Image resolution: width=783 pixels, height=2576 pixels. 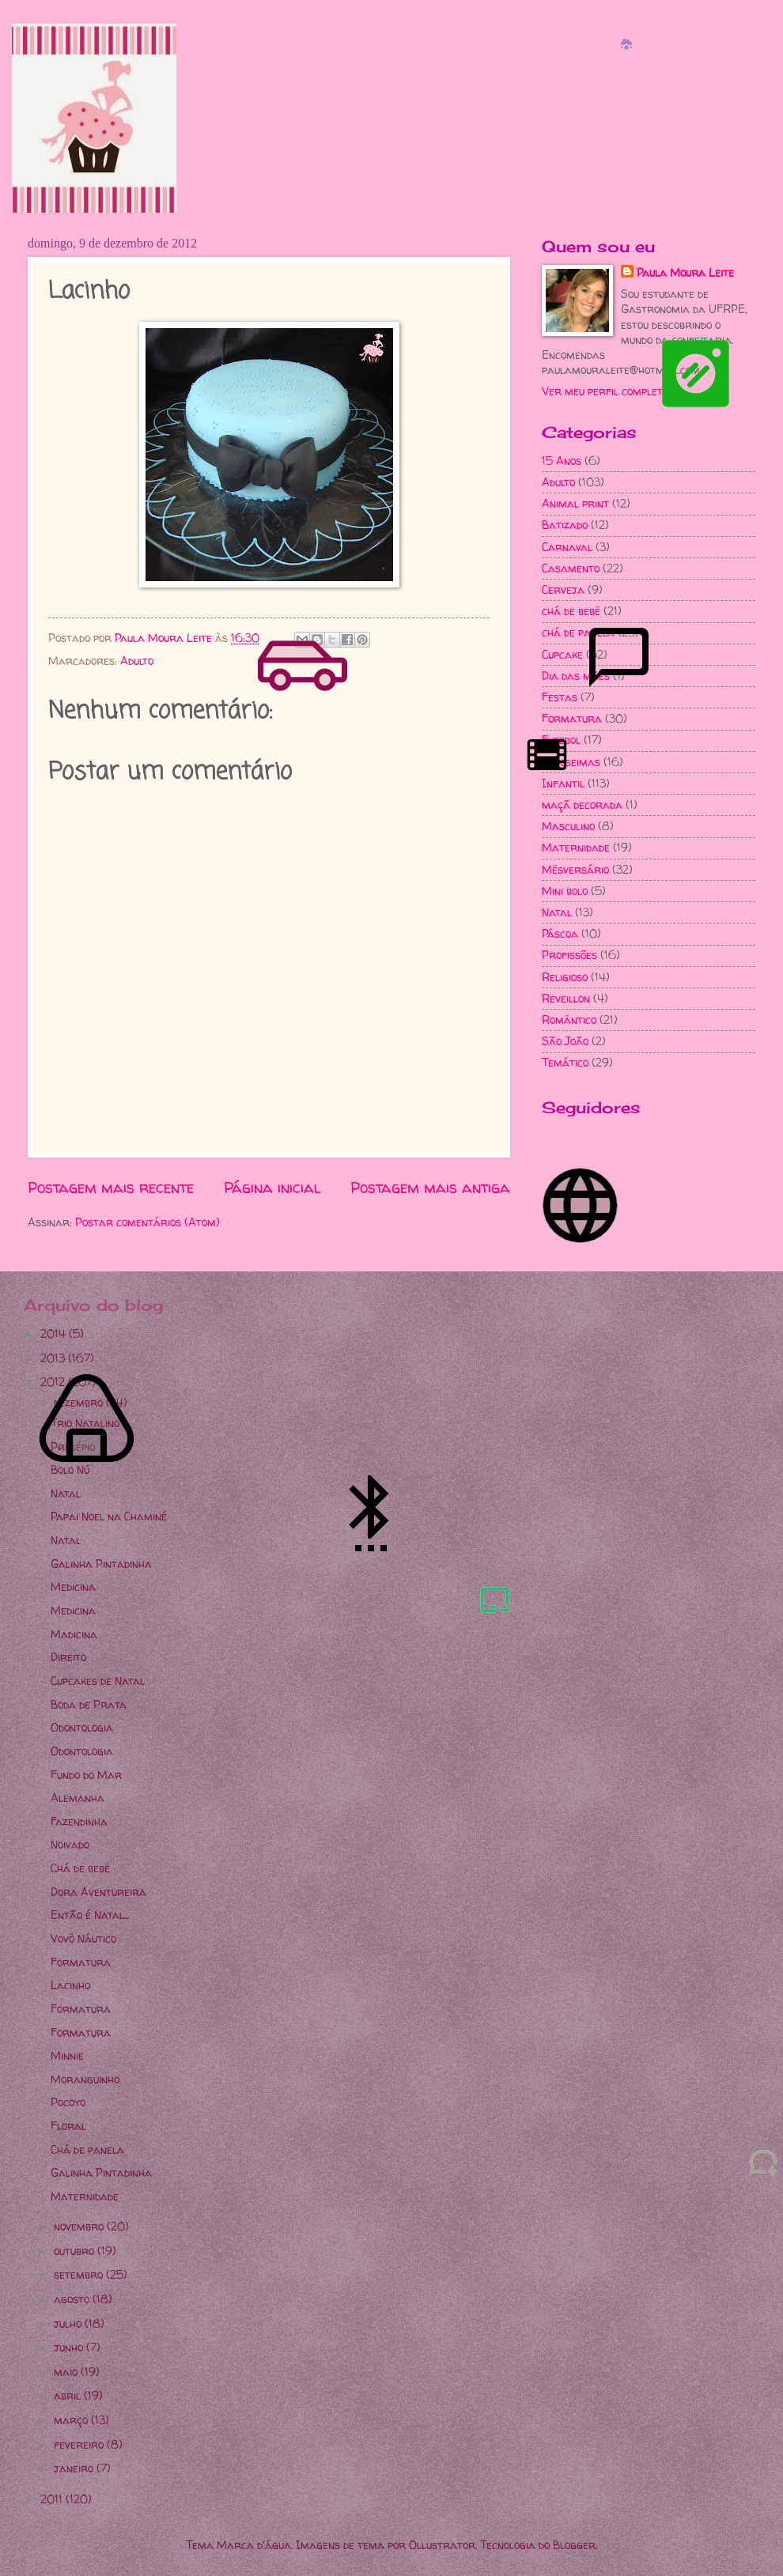 I want to click on access video or movie content, so click(x=547, y=754).